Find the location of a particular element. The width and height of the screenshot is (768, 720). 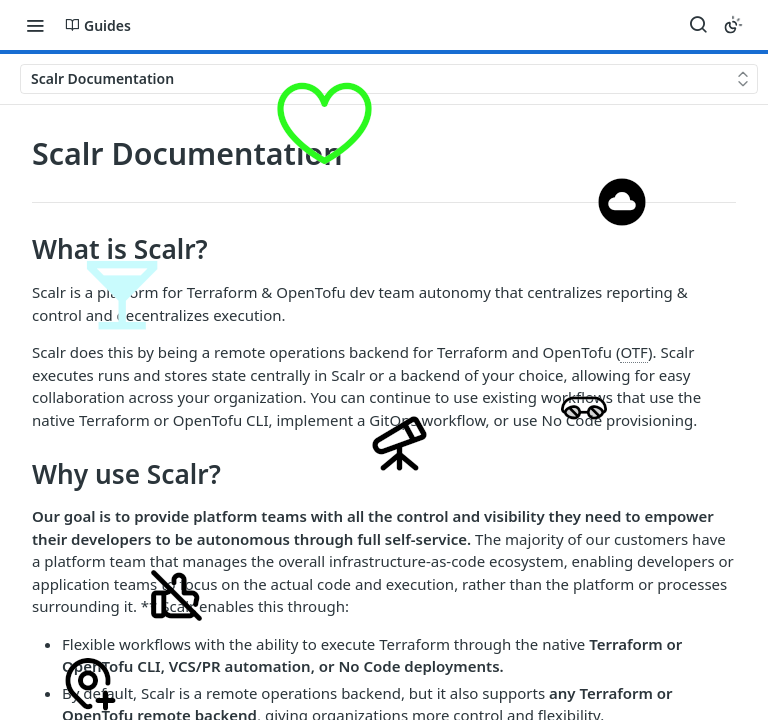

like or favorite this item is located at coordinates (324, 123).